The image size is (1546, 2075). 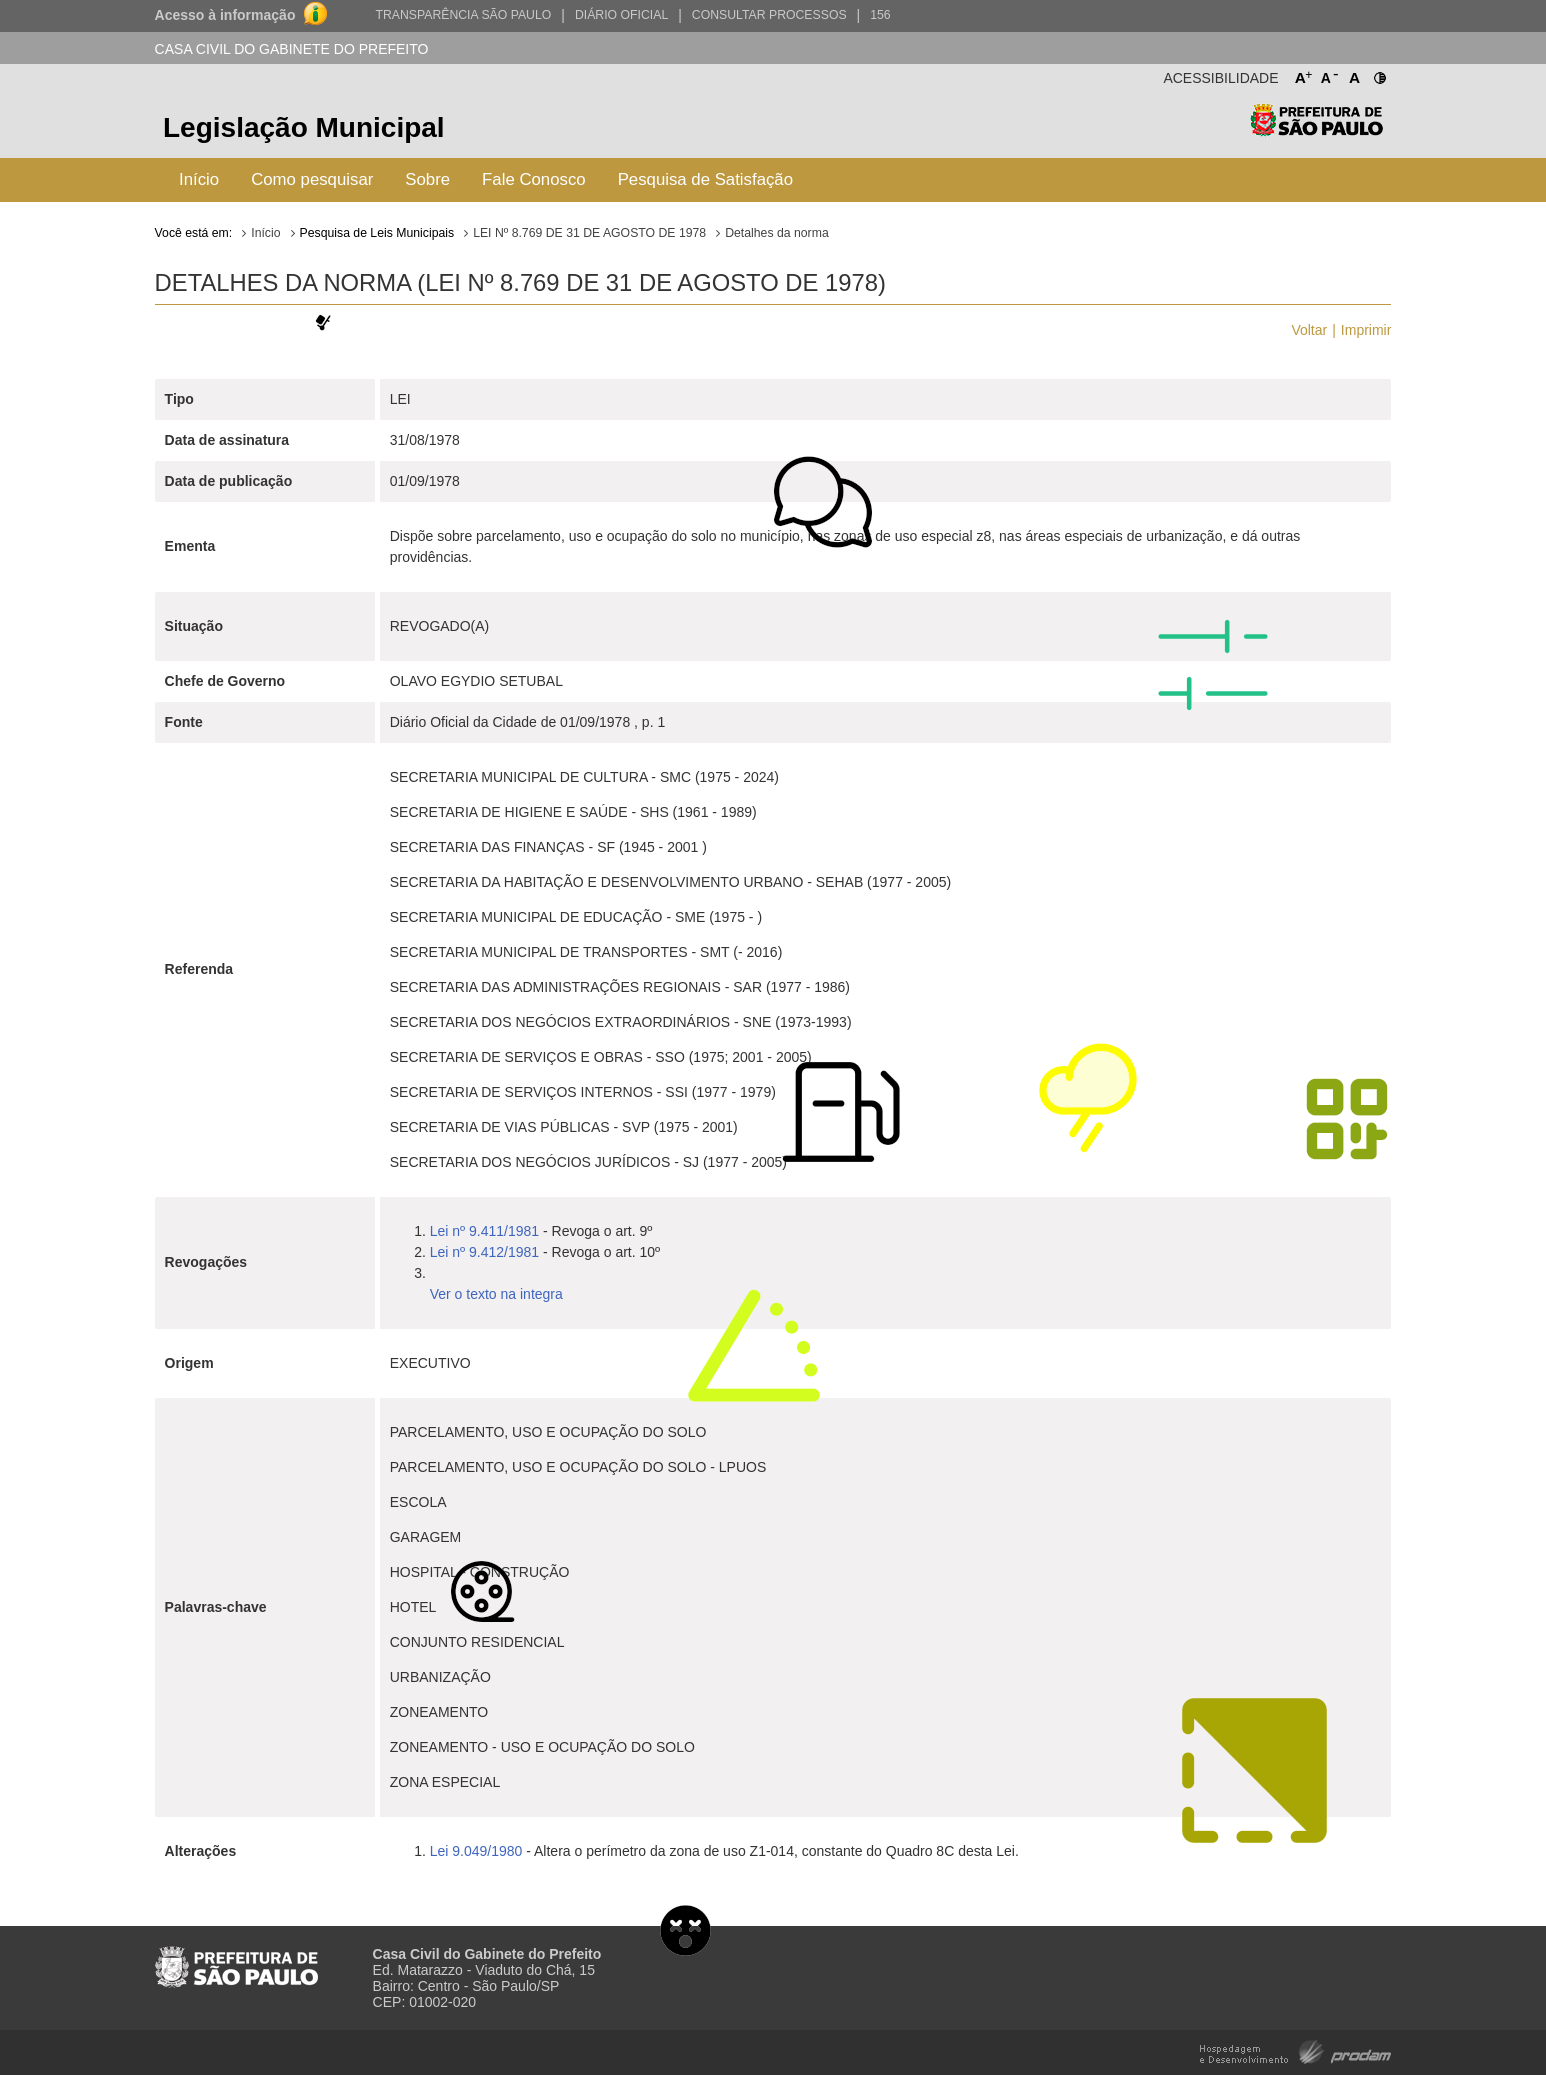 What do you see at coordinates (1347, 1119) in the screenshot?
I see `scan a qr code` at bounding box center [1347, 1119].